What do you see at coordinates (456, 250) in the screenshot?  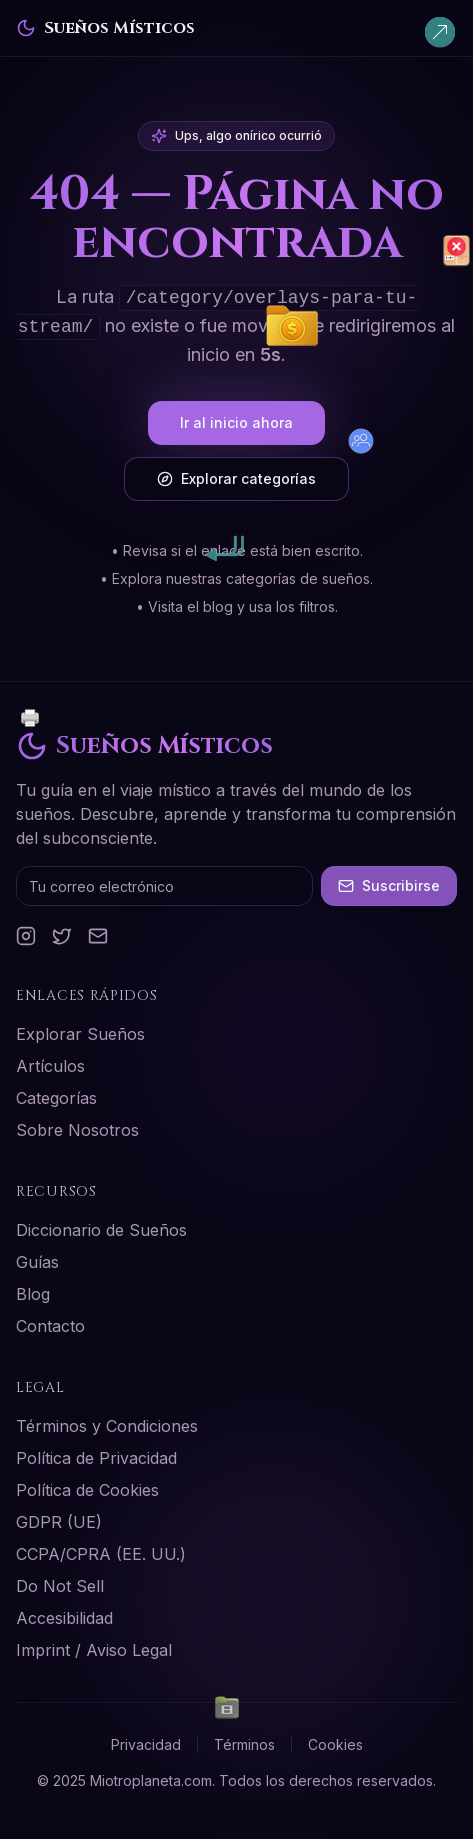 I see `indicates a package is queued for removal` at bounding box center [456, 250].